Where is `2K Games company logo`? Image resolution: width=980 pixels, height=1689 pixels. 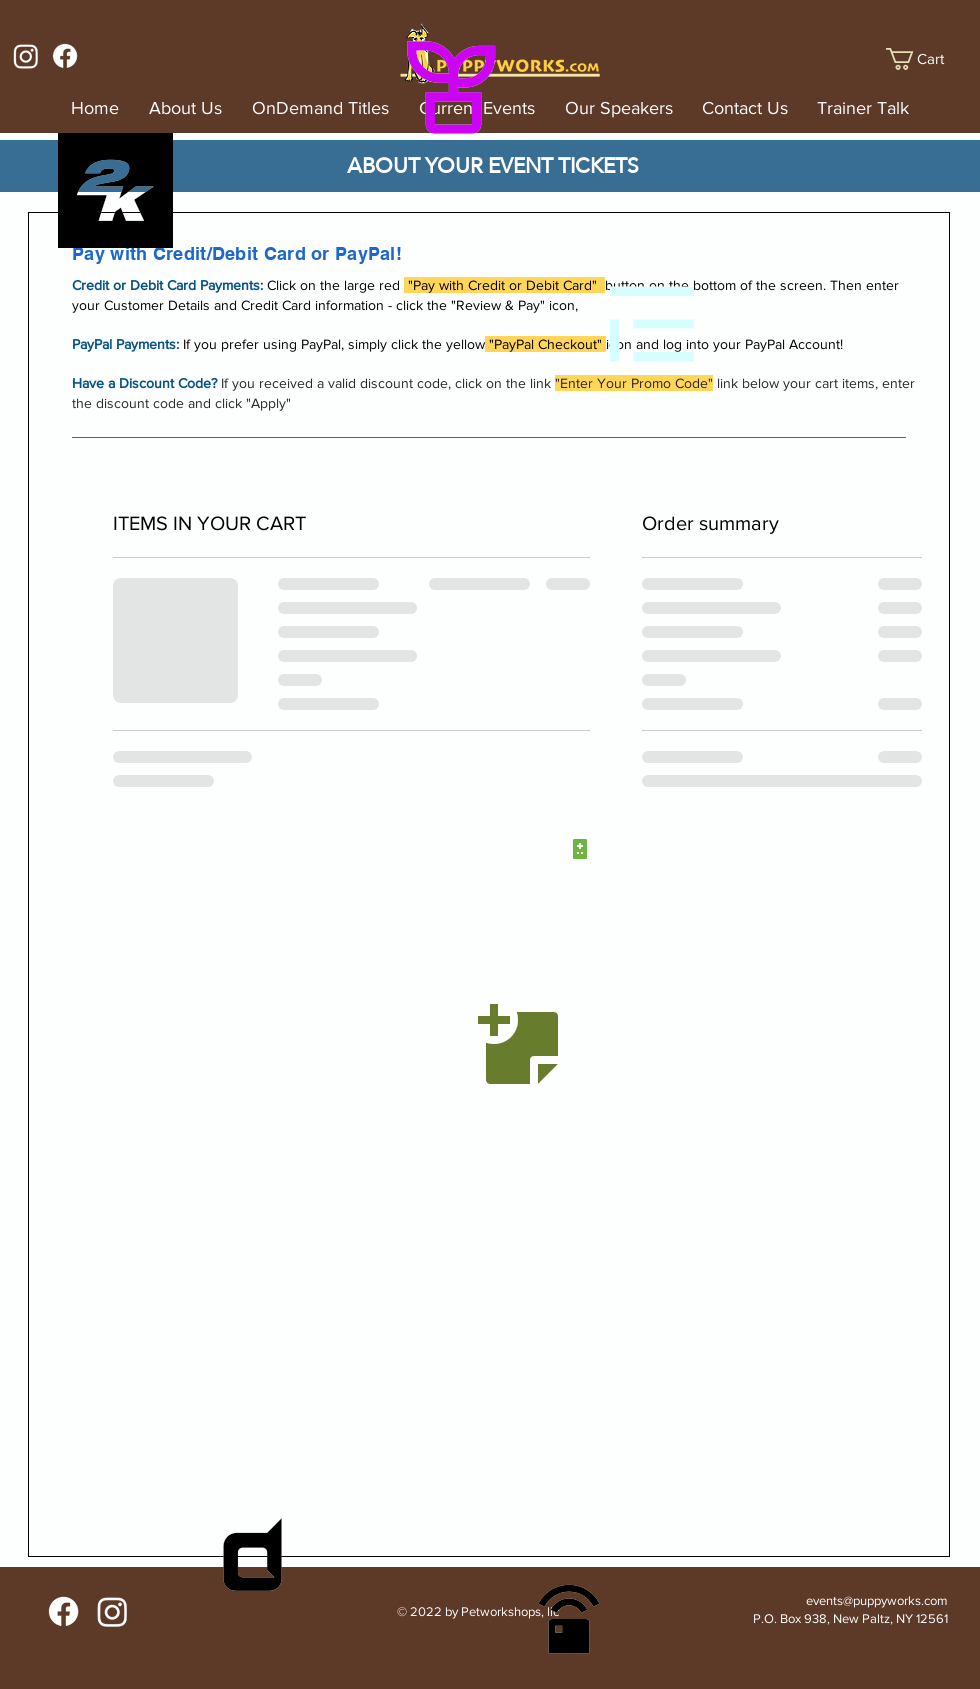 2K Games company logo is located at coordinates (115, 190).